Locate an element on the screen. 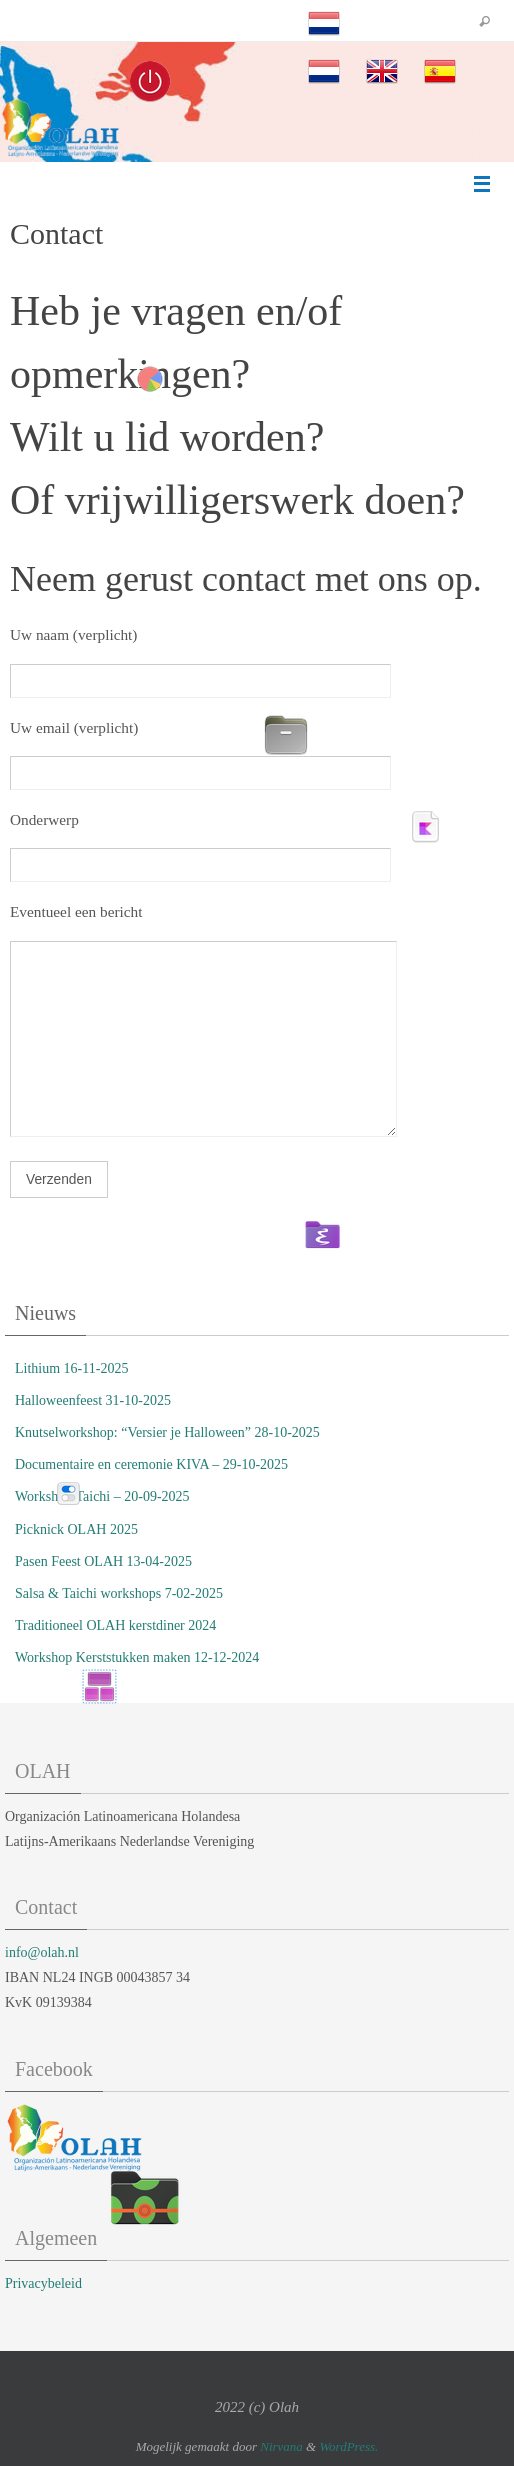 This screenshot has height=2466, width=514. select all items in the current view is located at coordinates (99, 1686).